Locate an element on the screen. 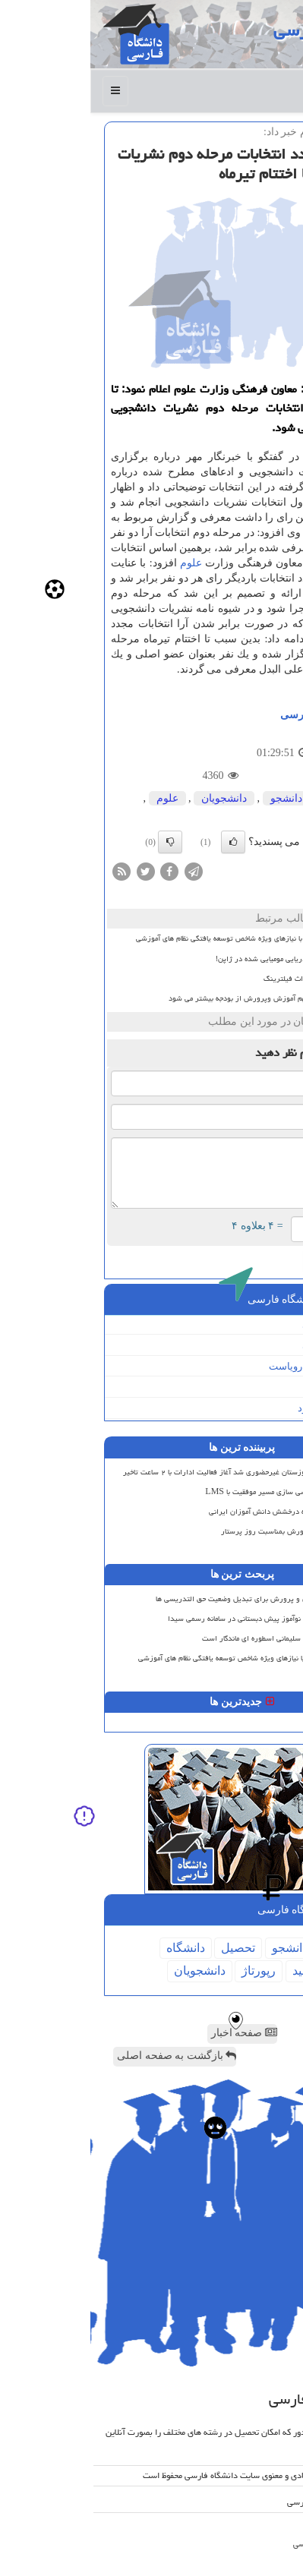 This screenshot has height=2576, width=303. express annoyance or disinterest in a reaction is located at coordinates (215, 2127).